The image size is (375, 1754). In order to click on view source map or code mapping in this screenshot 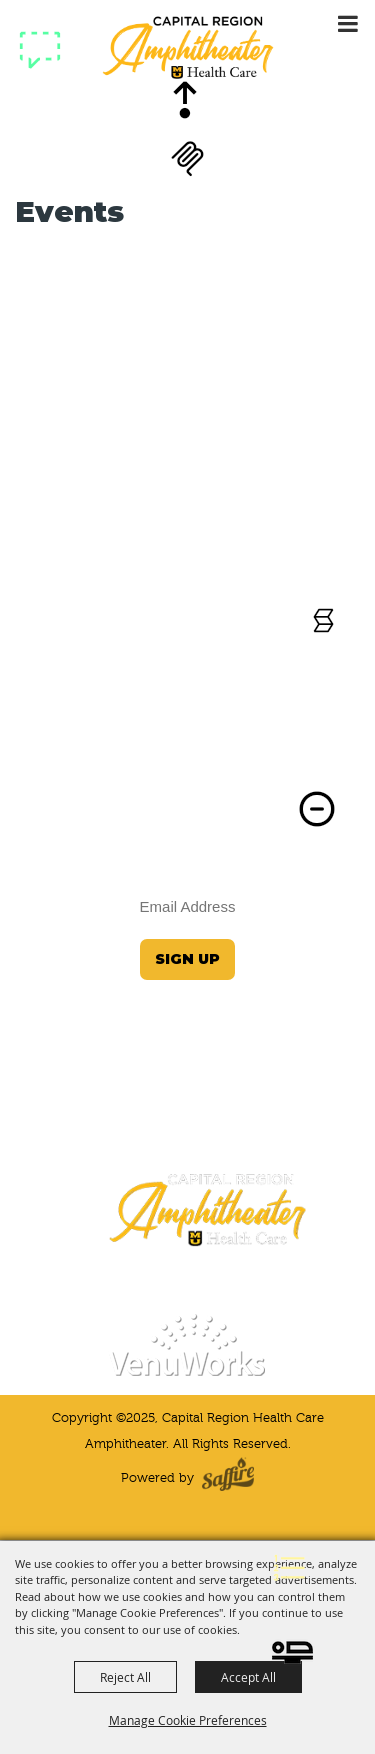, I will do `click(323, 620)`.